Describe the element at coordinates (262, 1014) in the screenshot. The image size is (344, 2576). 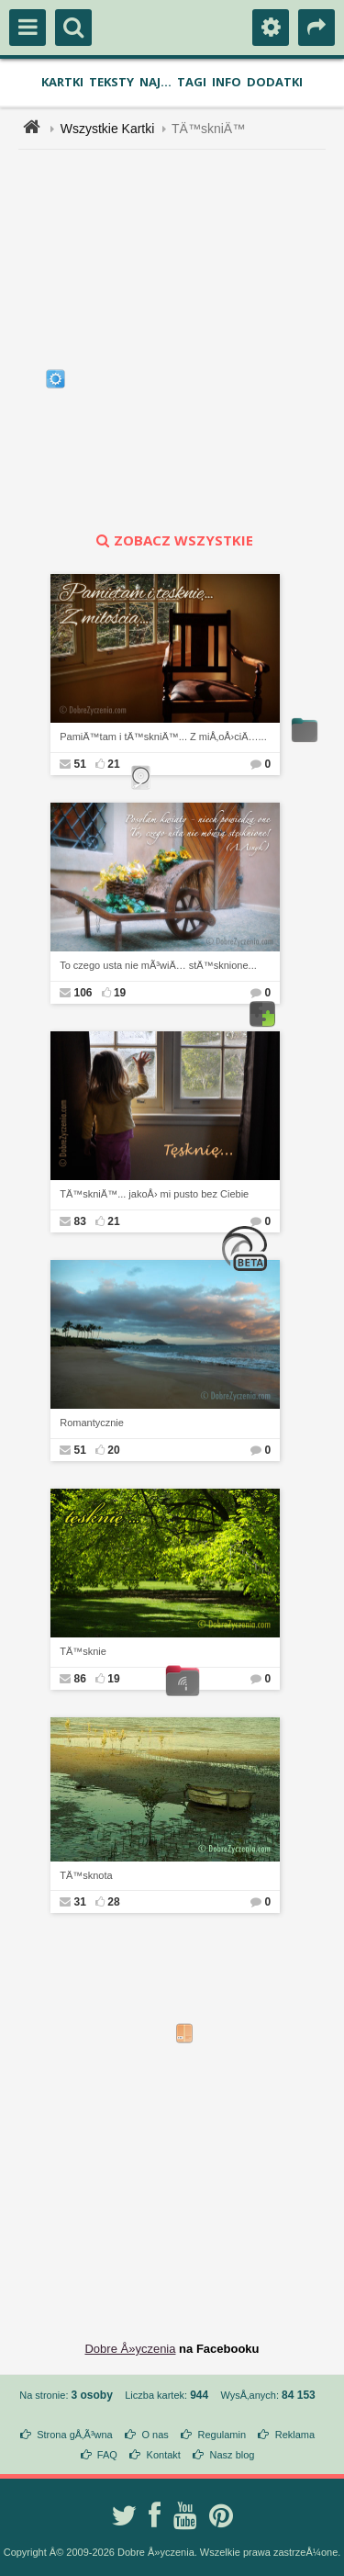
I see `open browser extensions manager` at that location.